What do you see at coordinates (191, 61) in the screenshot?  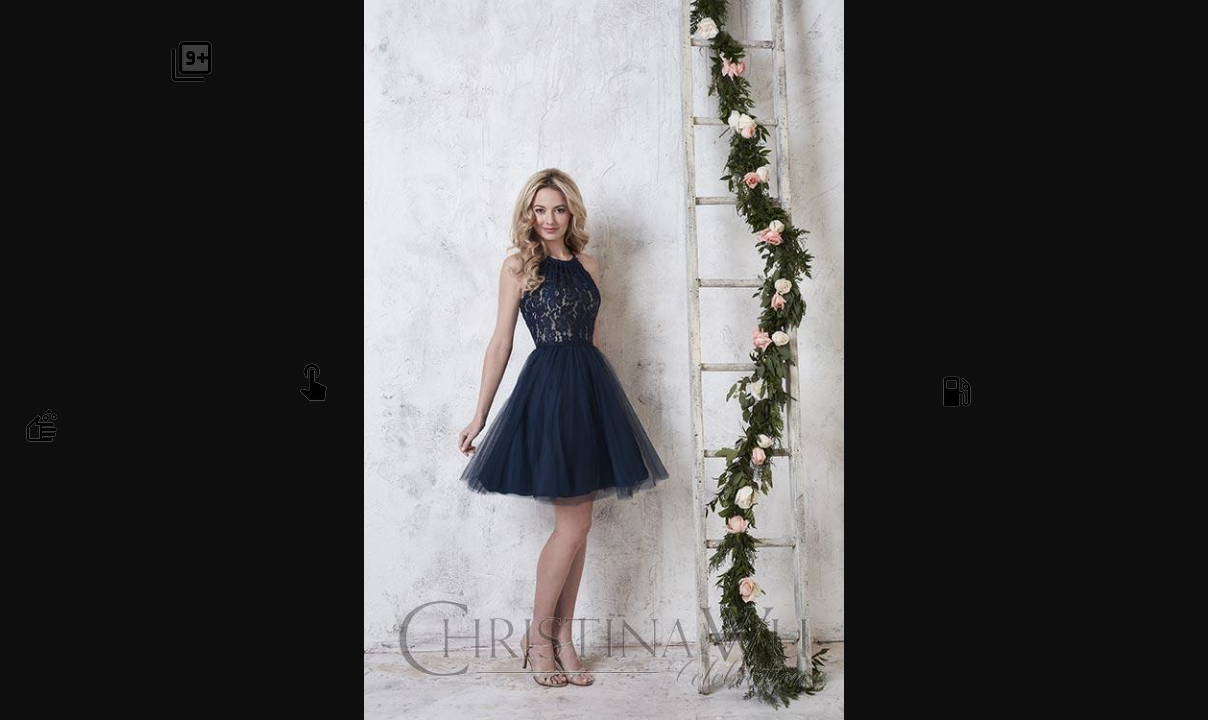 I see `indicates 9 or more items in a stack or collection` at bounding box center [191, 61].